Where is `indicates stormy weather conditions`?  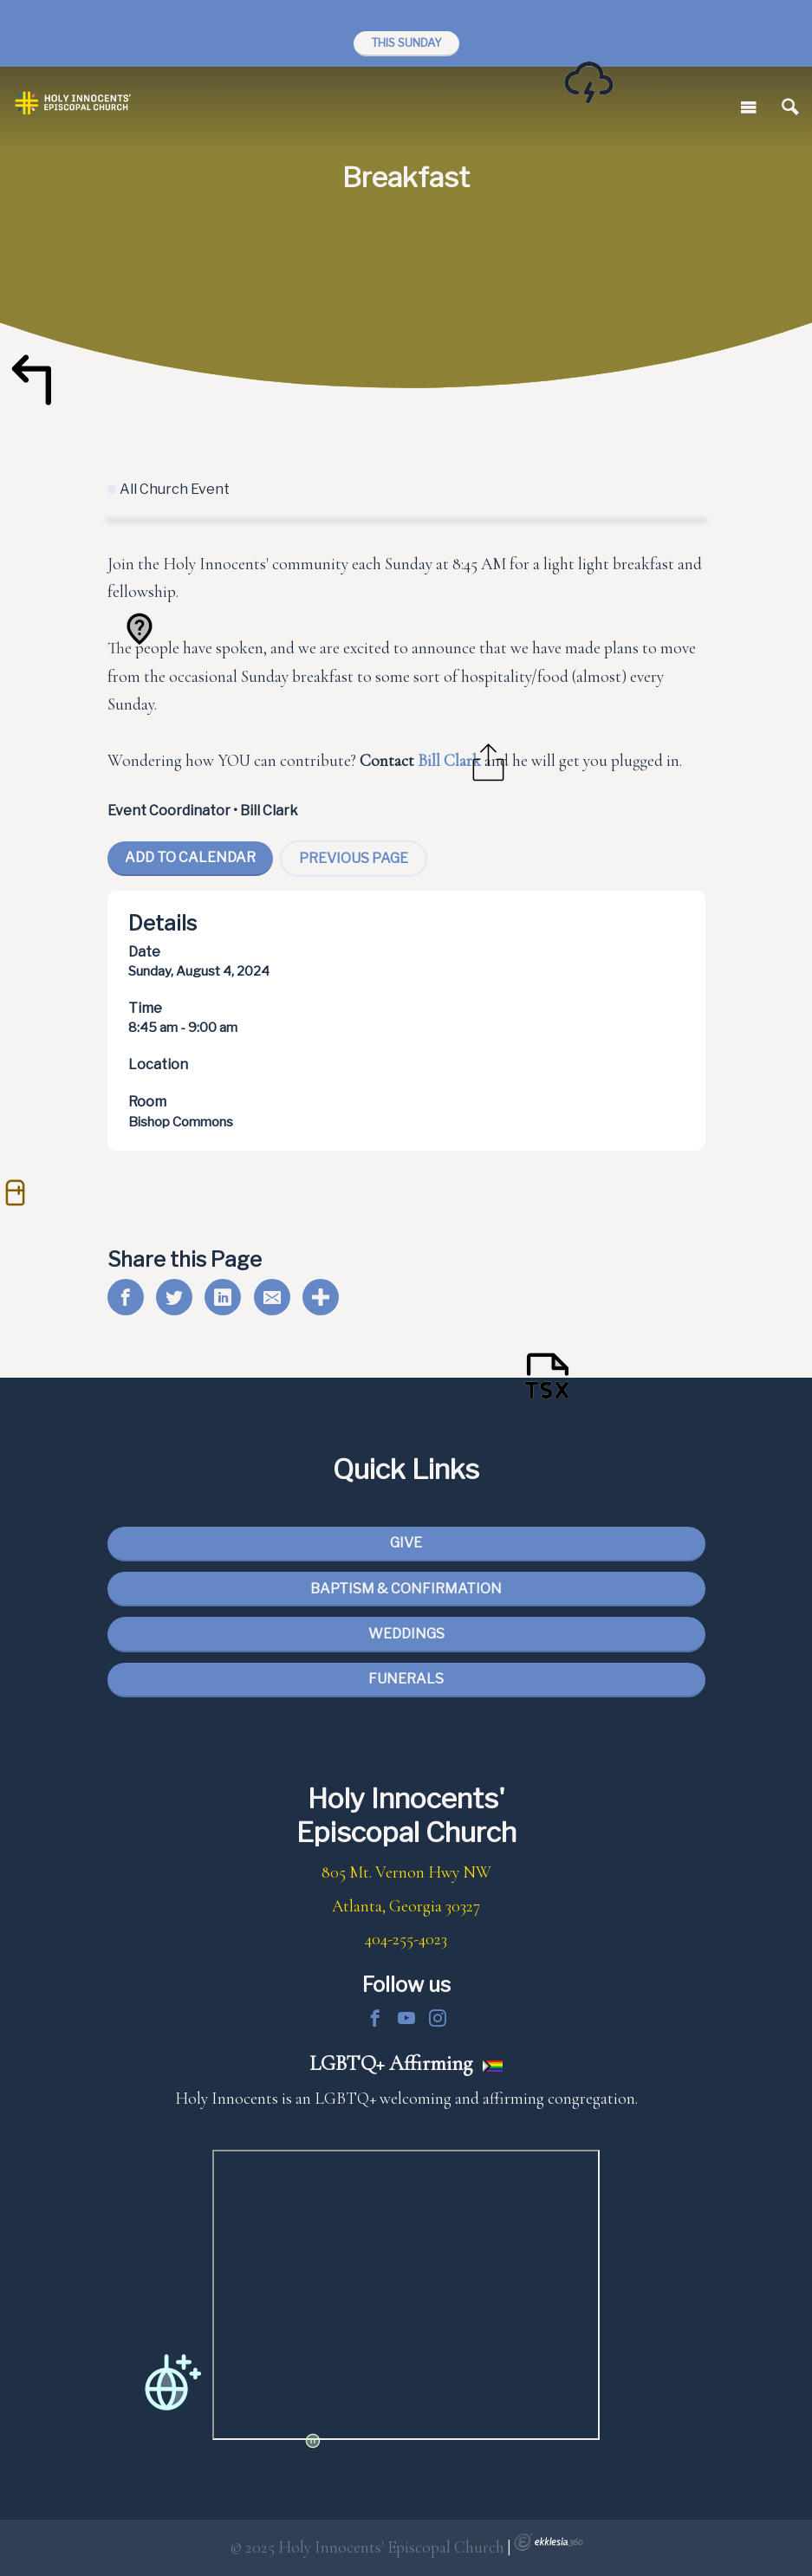
indicates stormy weather conditions is located at coordinates (588, 79).